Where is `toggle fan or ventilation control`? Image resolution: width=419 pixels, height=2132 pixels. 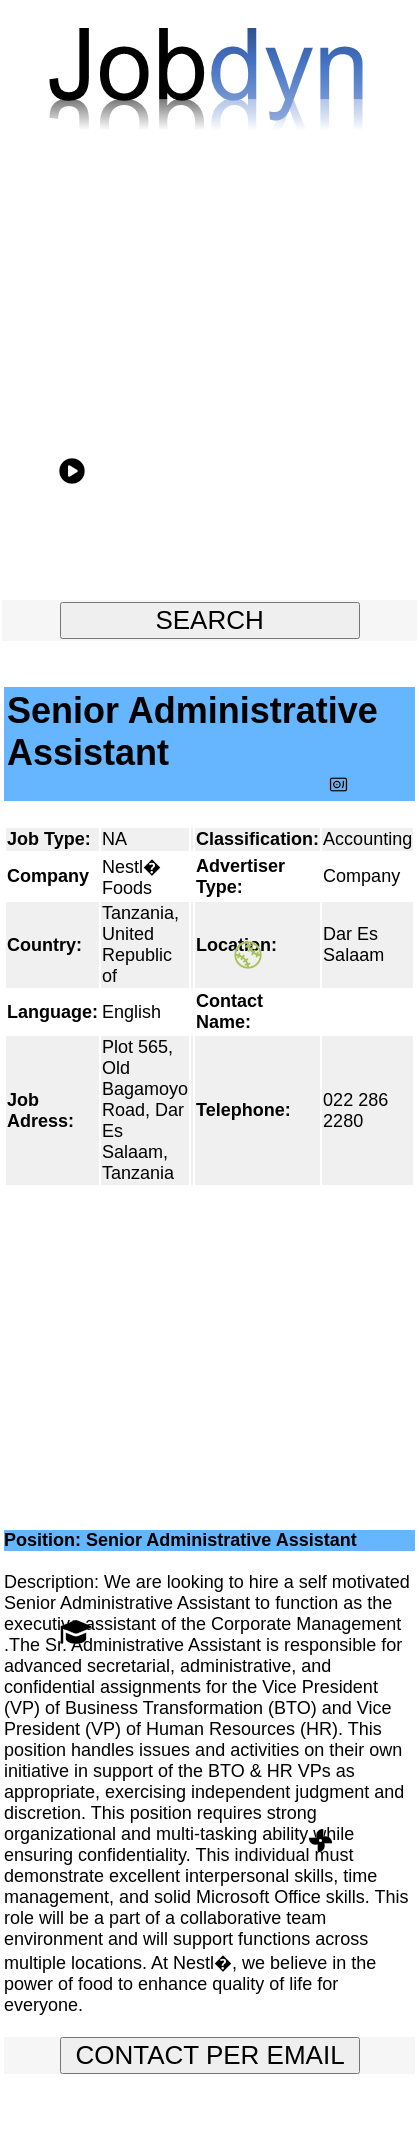 toggle fan or ventilation control is located at coordinates (320, 1840).